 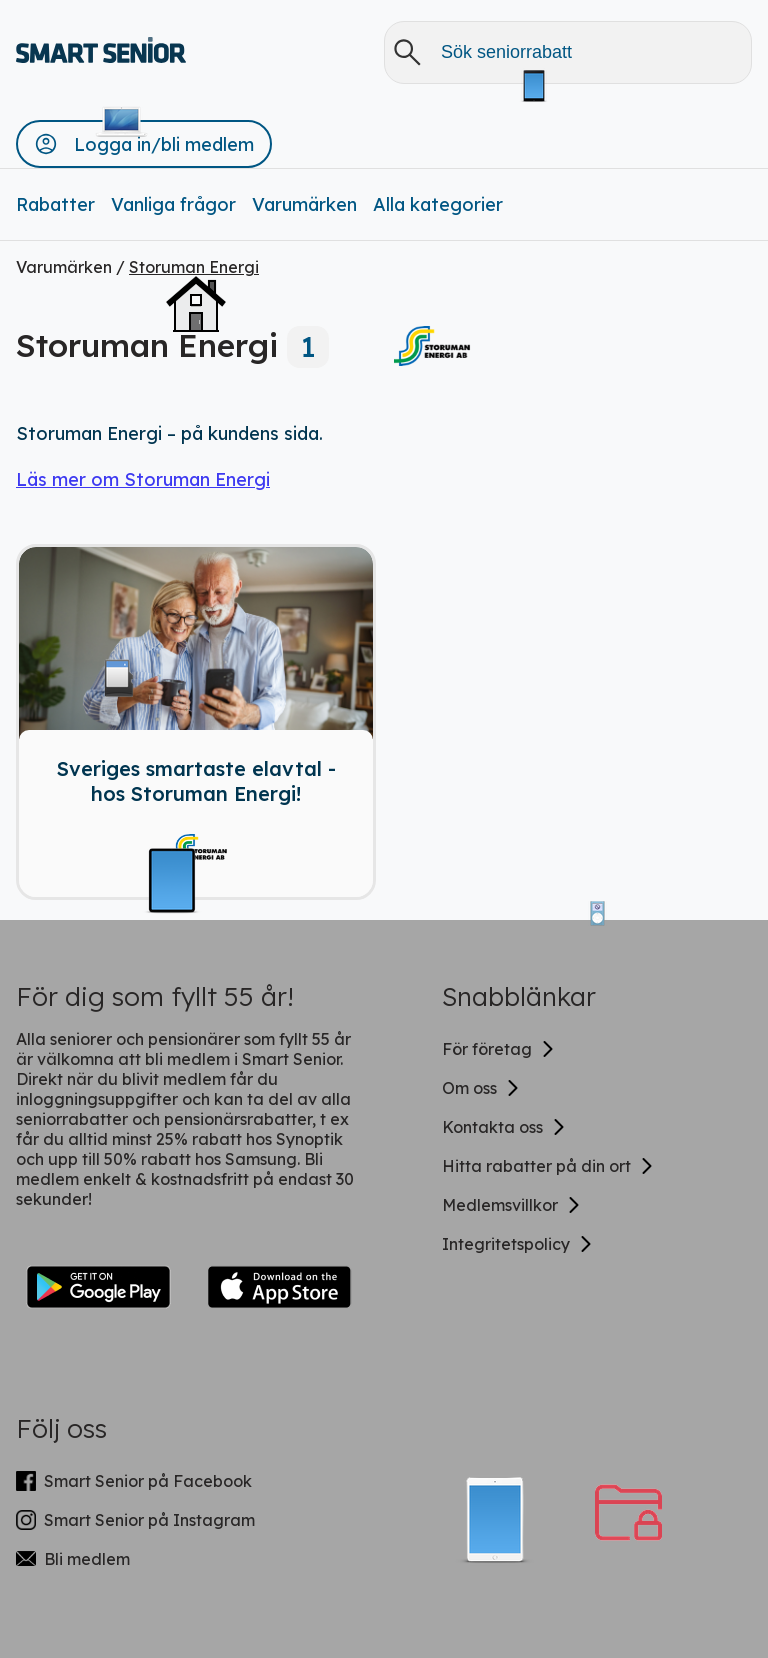 I want to click on view connected iPad mini device, so click(x=534, y=83).